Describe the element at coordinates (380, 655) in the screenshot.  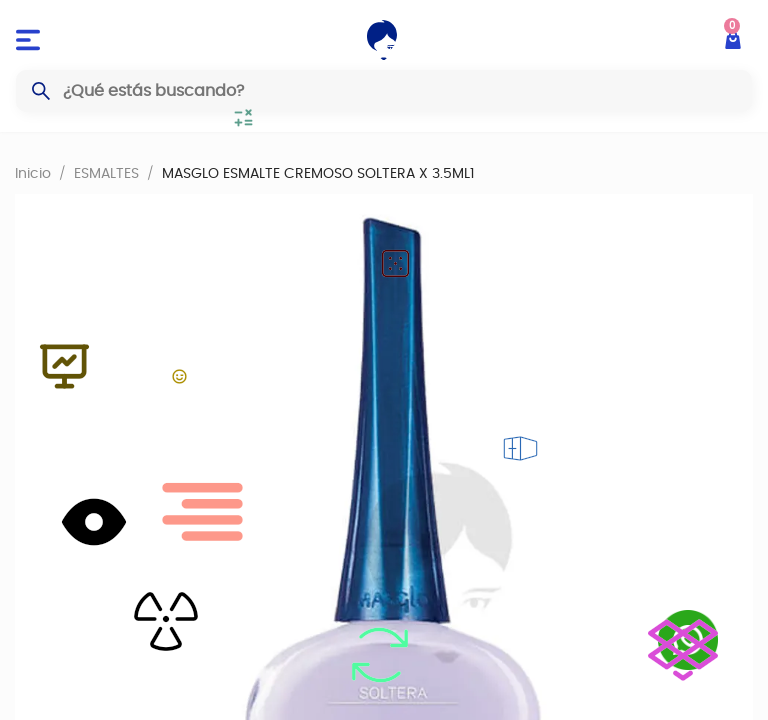
I see `refresh or reload content` at that location.